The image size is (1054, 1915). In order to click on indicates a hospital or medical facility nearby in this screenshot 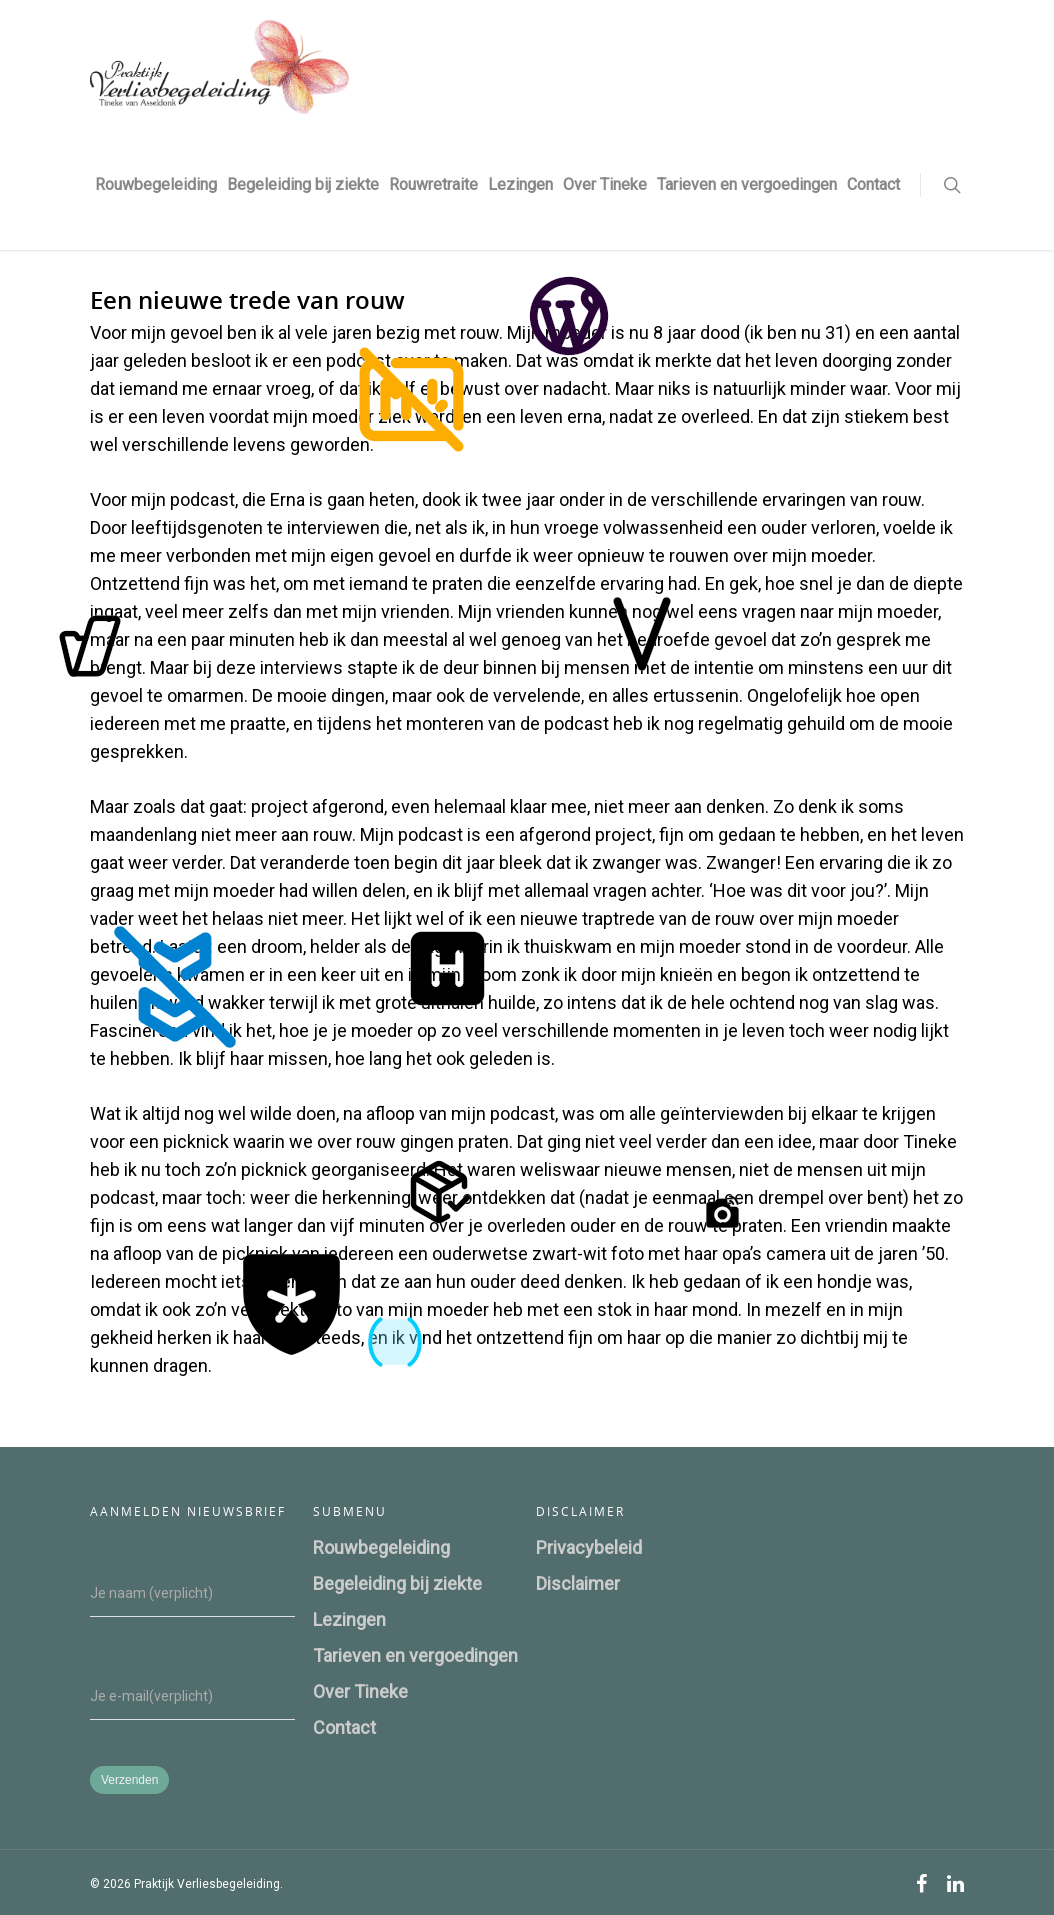, I will do `click(447, 968)`.